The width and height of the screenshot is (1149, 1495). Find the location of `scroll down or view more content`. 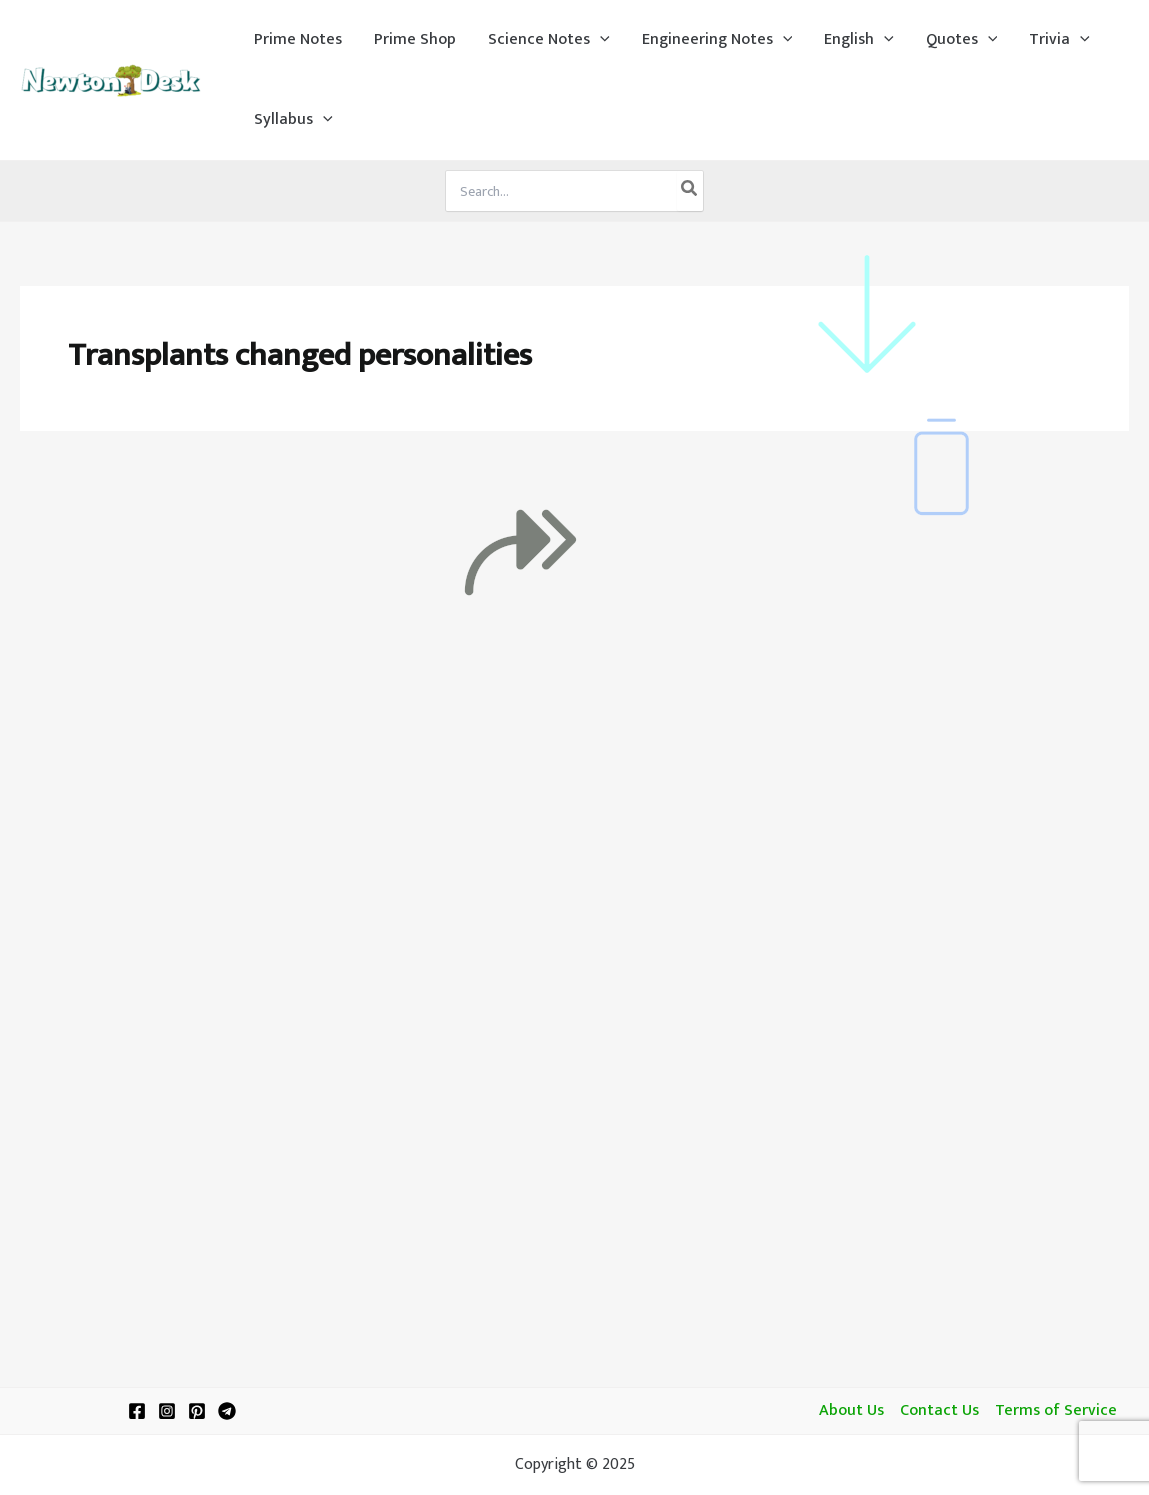

scroll down or view more content is located at coordinates (867, 314).